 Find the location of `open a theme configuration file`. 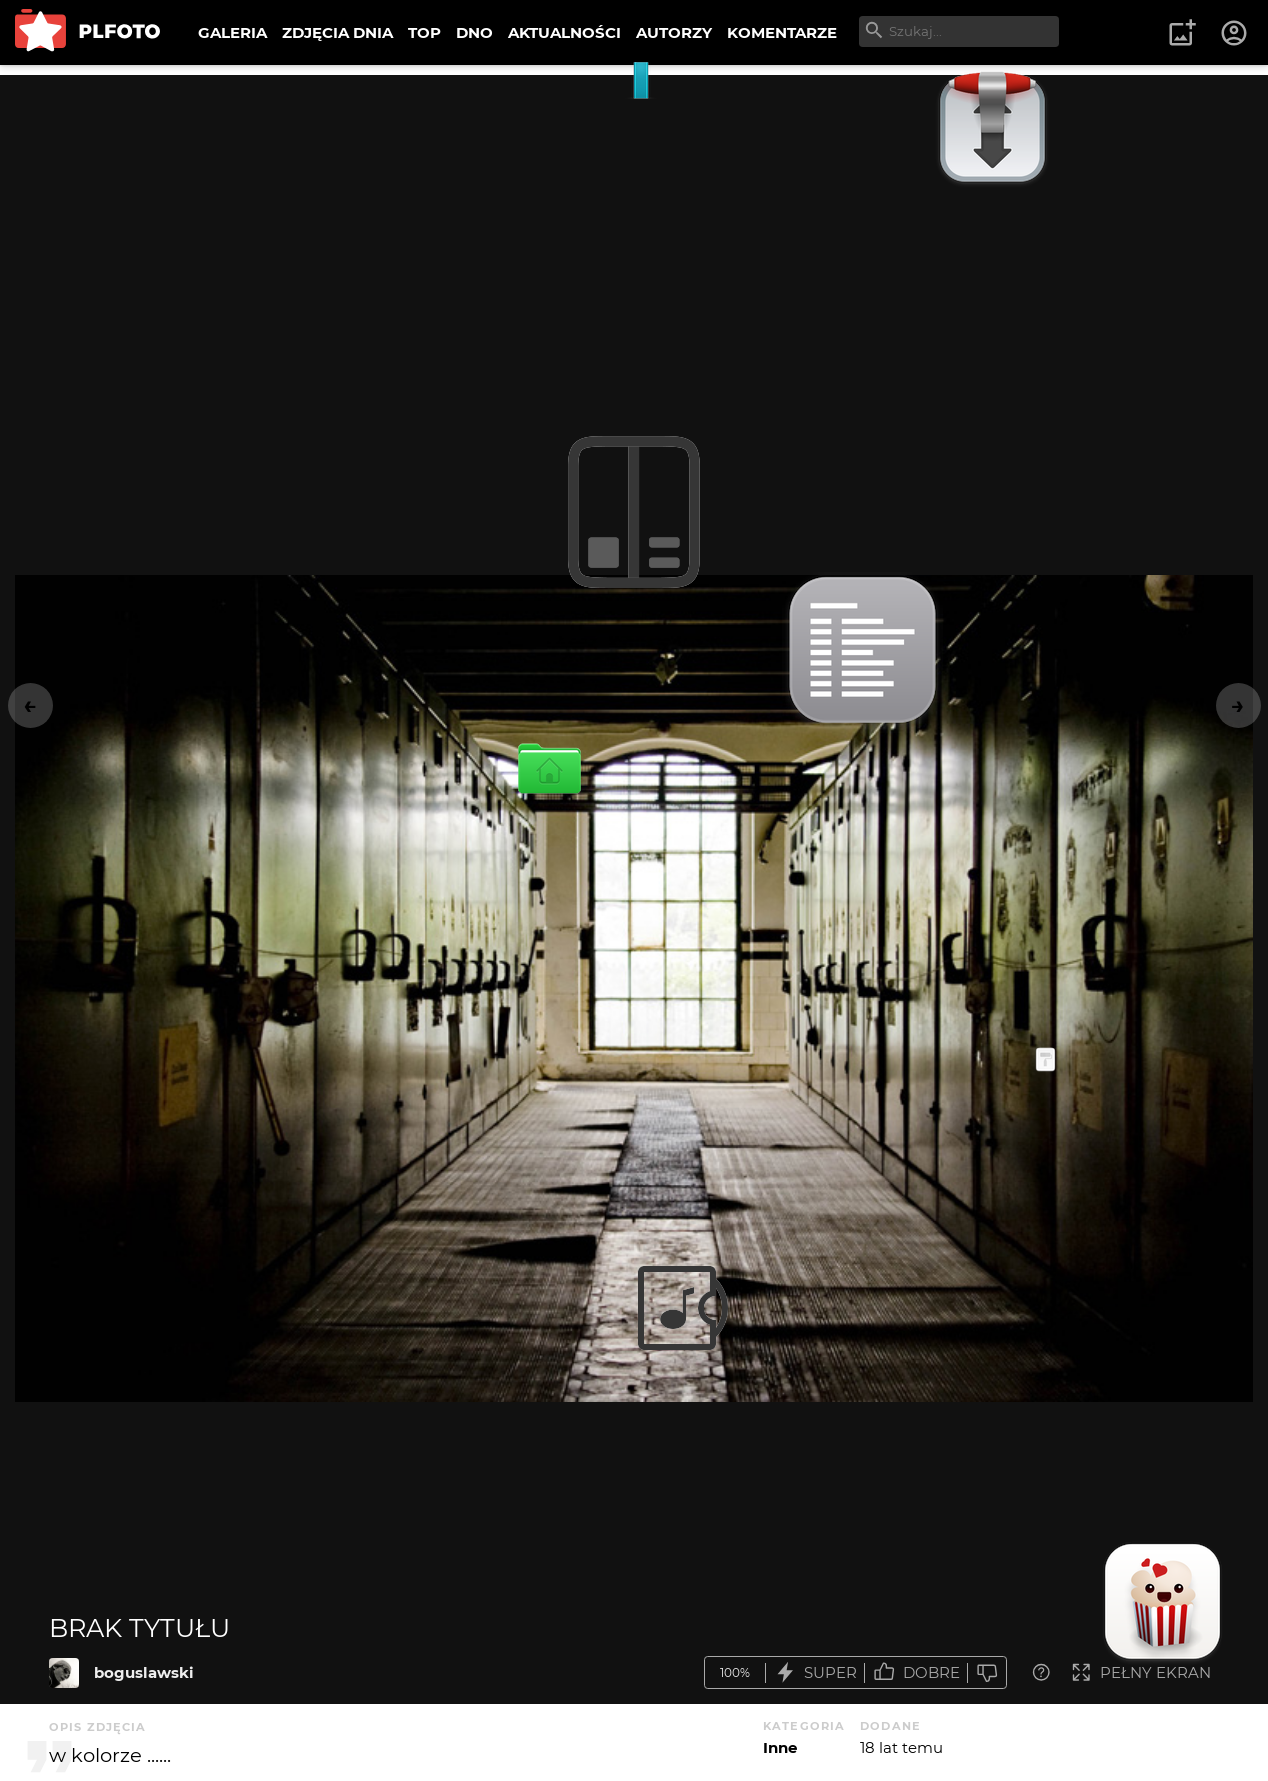

open a theme configuration file is located at coordinates (1045, 1059).